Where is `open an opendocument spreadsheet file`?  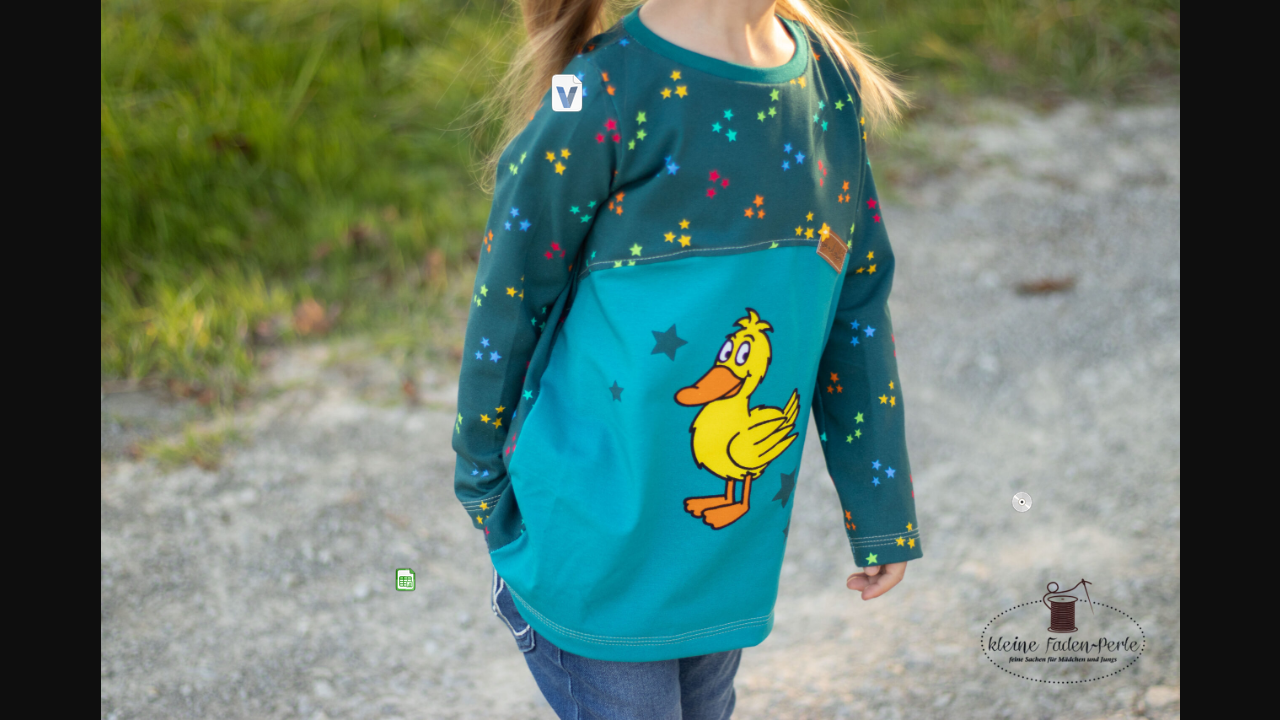
open an opendocument spreadsheet file is located at coordinates (405, 579).